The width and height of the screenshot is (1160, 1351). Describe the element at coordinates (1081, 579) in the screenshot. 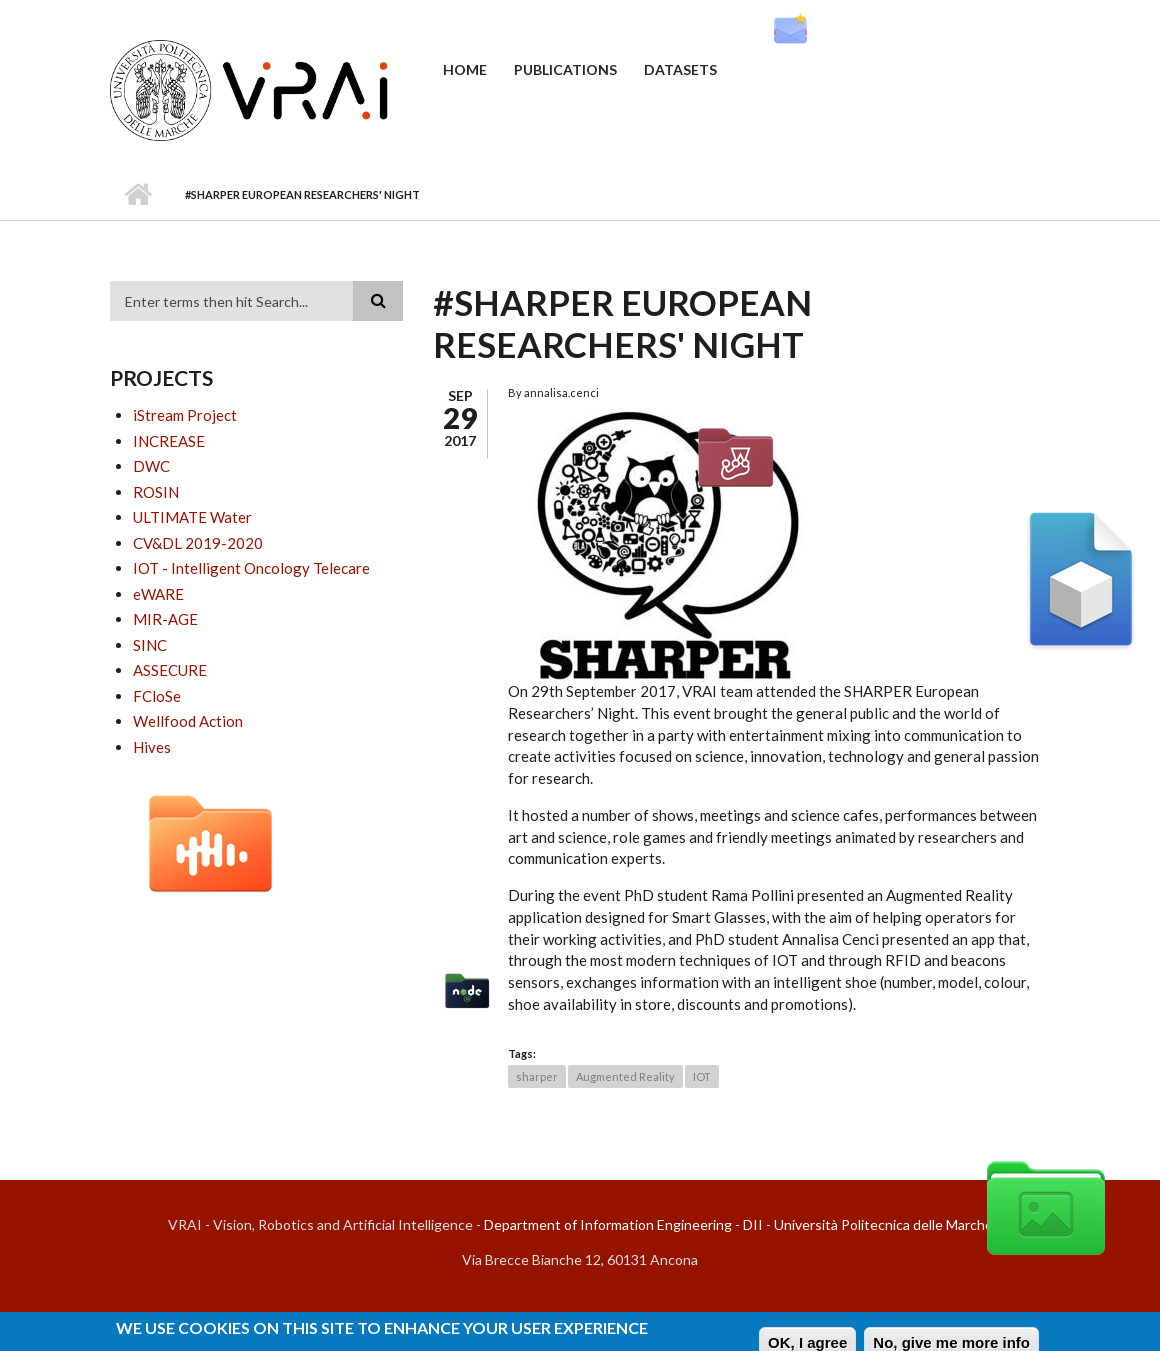

I see `a flatpak application package file` at that location.